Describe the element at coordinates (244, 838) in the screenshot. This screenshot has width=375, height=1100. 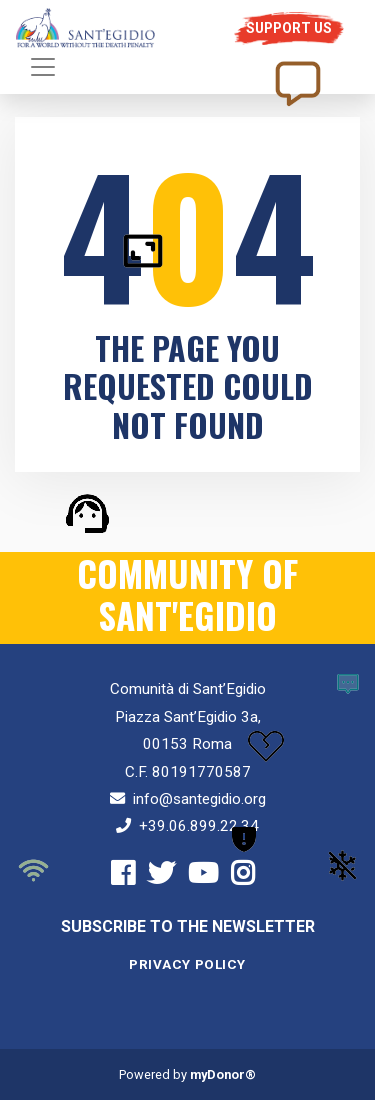
I see `indicates a security warning or potential threat` at that location.